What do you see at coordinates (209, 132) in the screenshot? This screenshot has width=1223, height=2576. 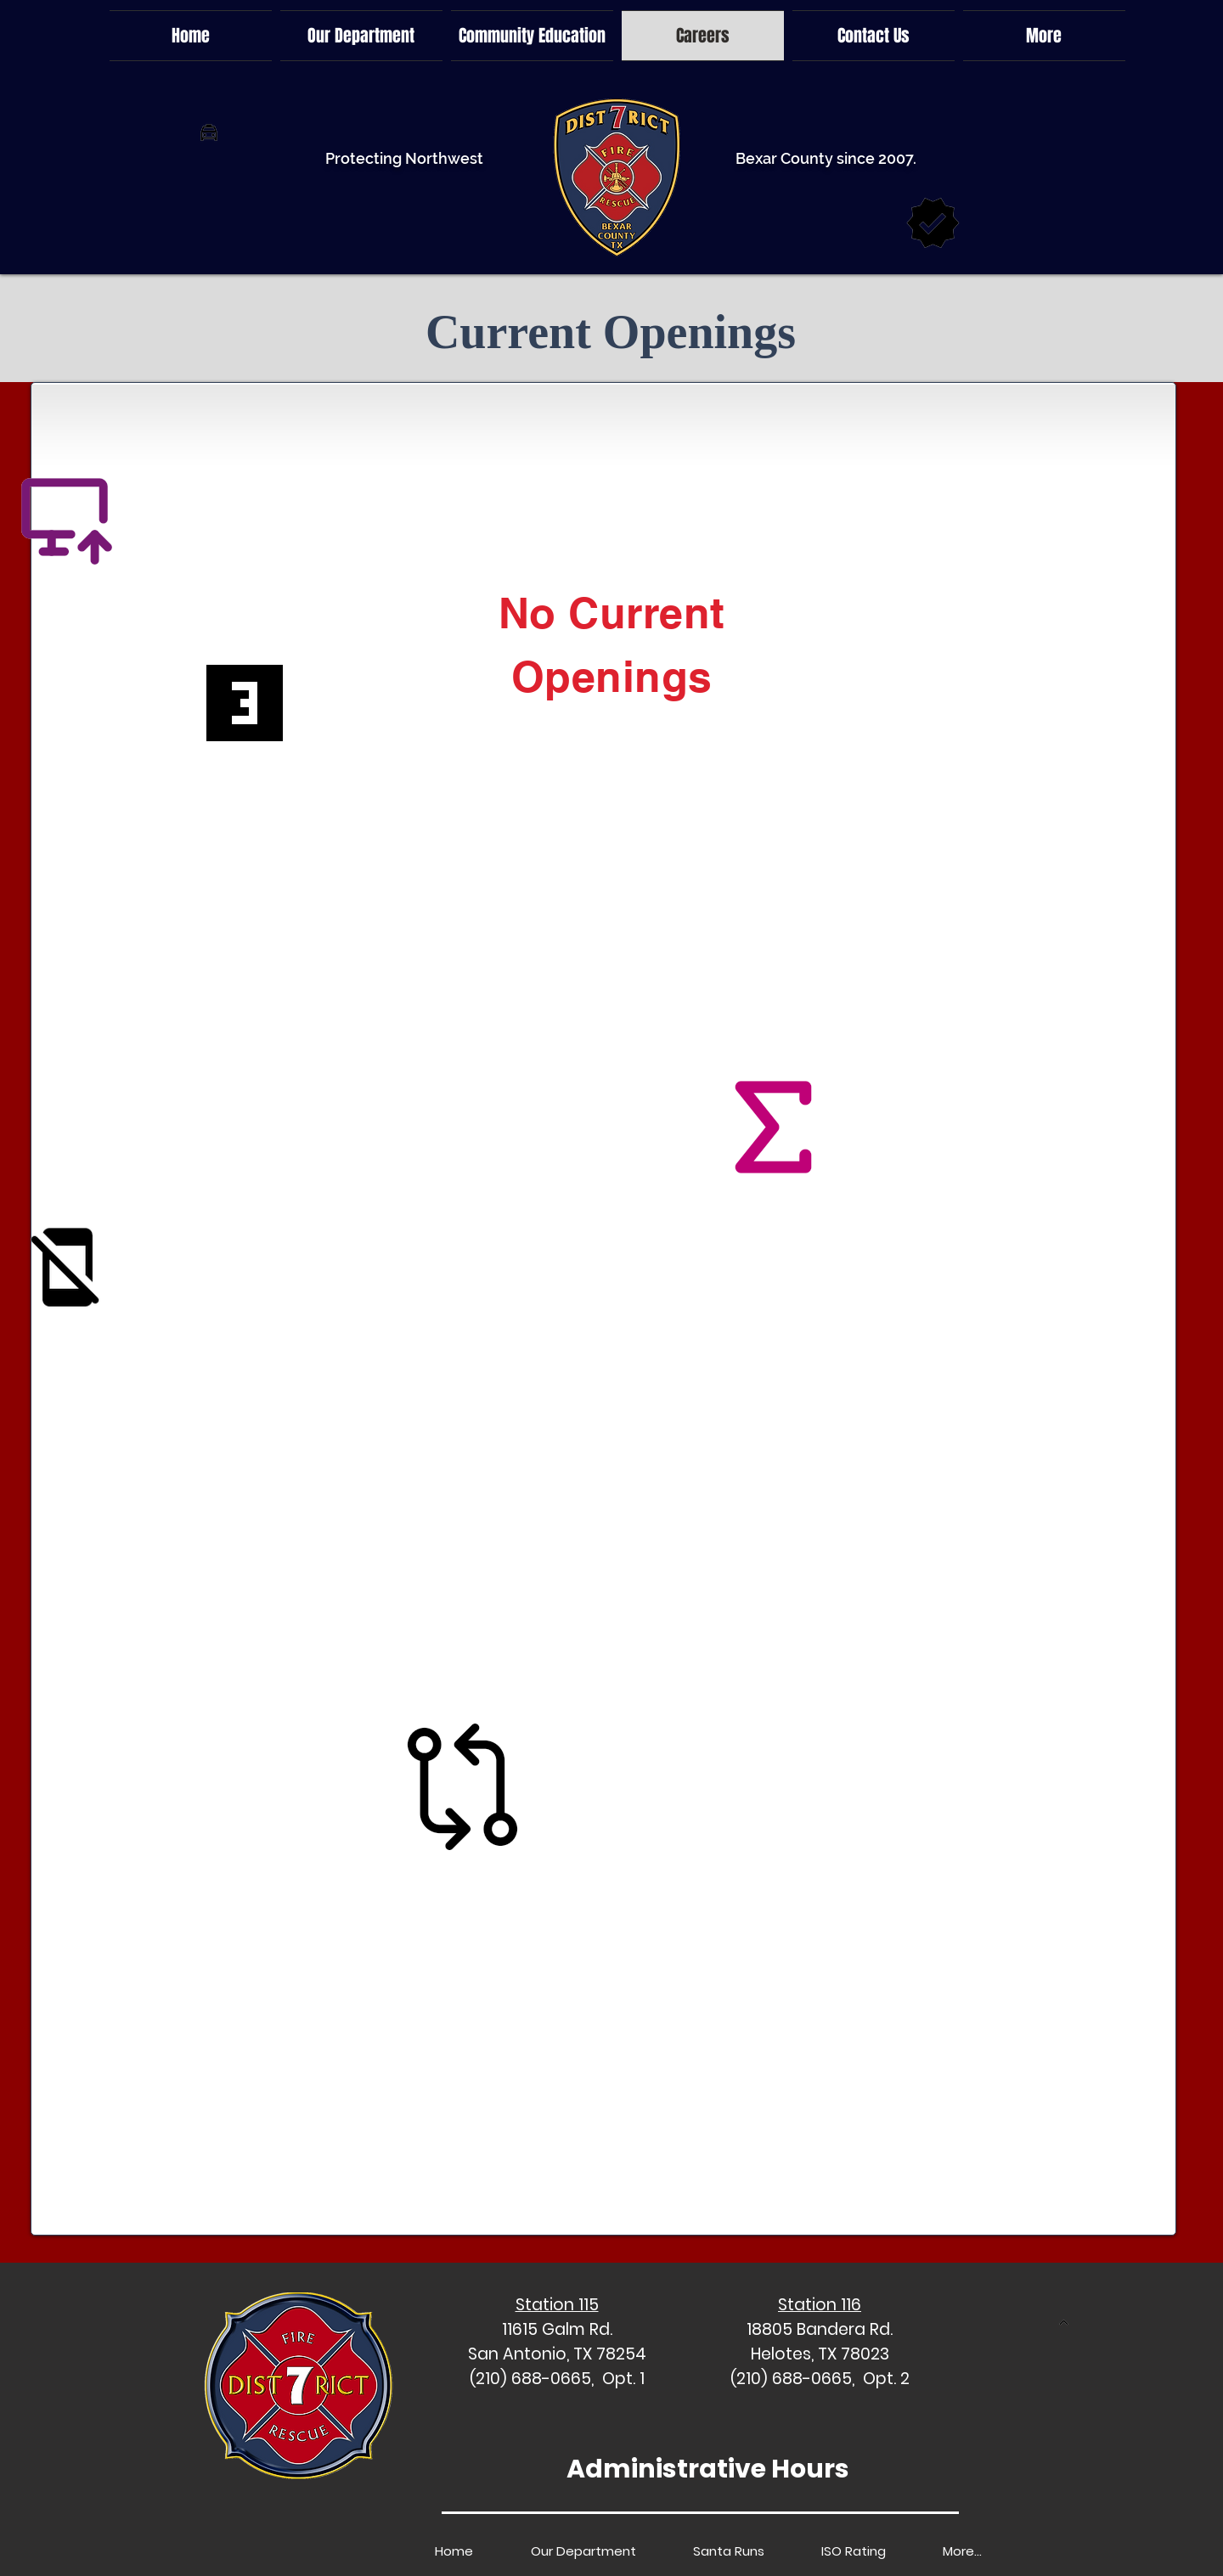 I see `request a taxi or rideshare` at bounding box center [209, 132].